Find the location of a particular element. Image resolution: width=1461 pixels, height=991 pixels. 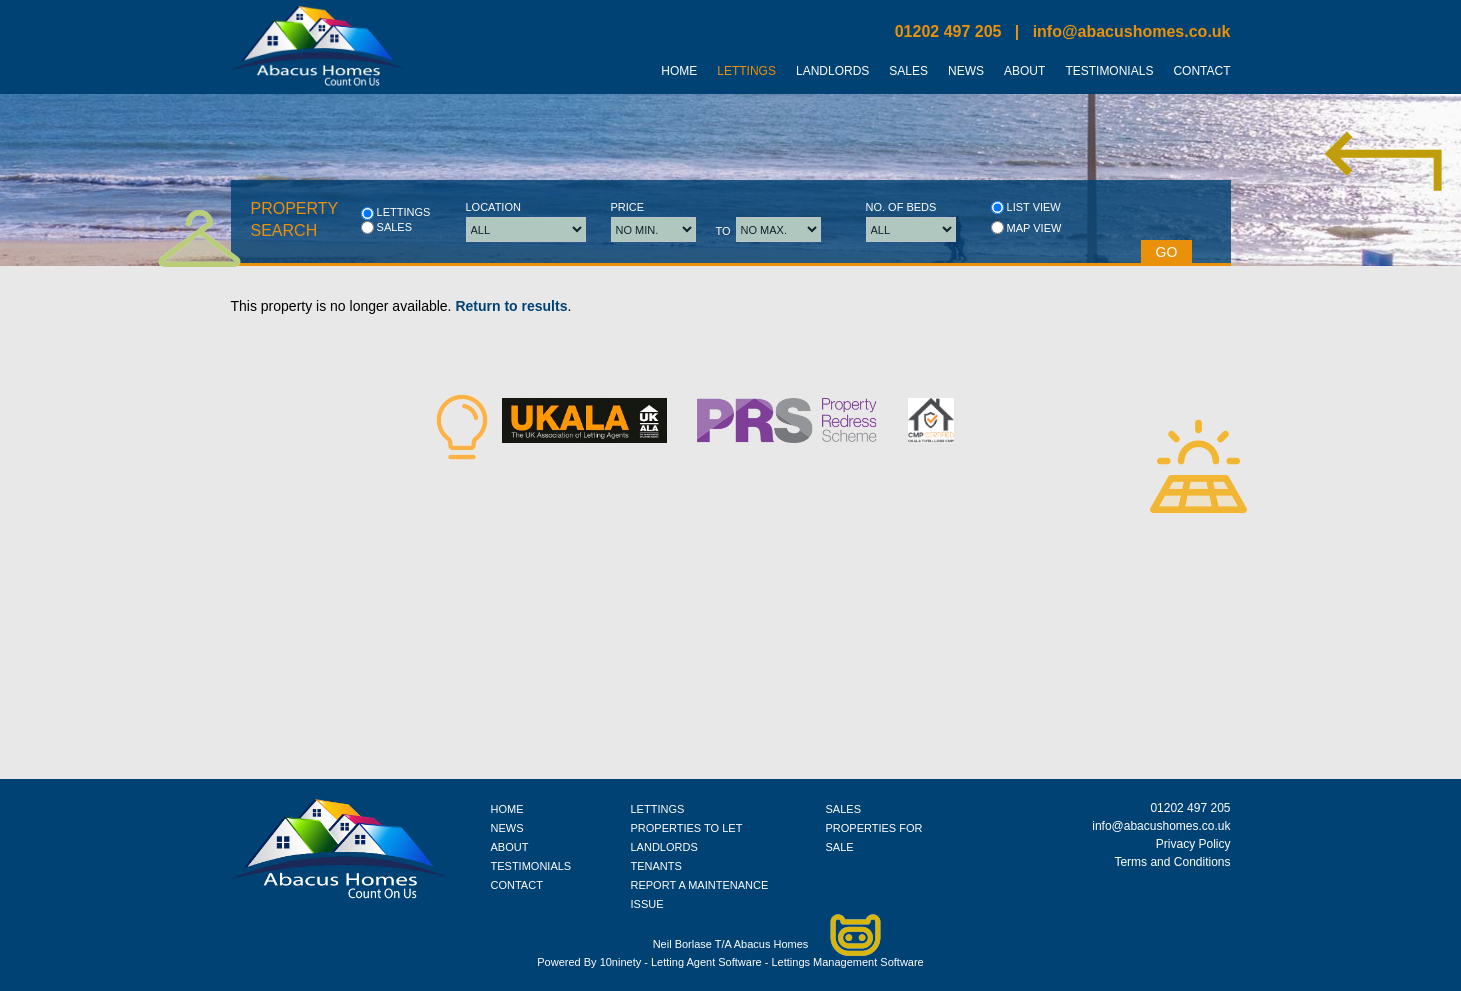

access wardrobe or clothing options is located at coordinates (199, 242).